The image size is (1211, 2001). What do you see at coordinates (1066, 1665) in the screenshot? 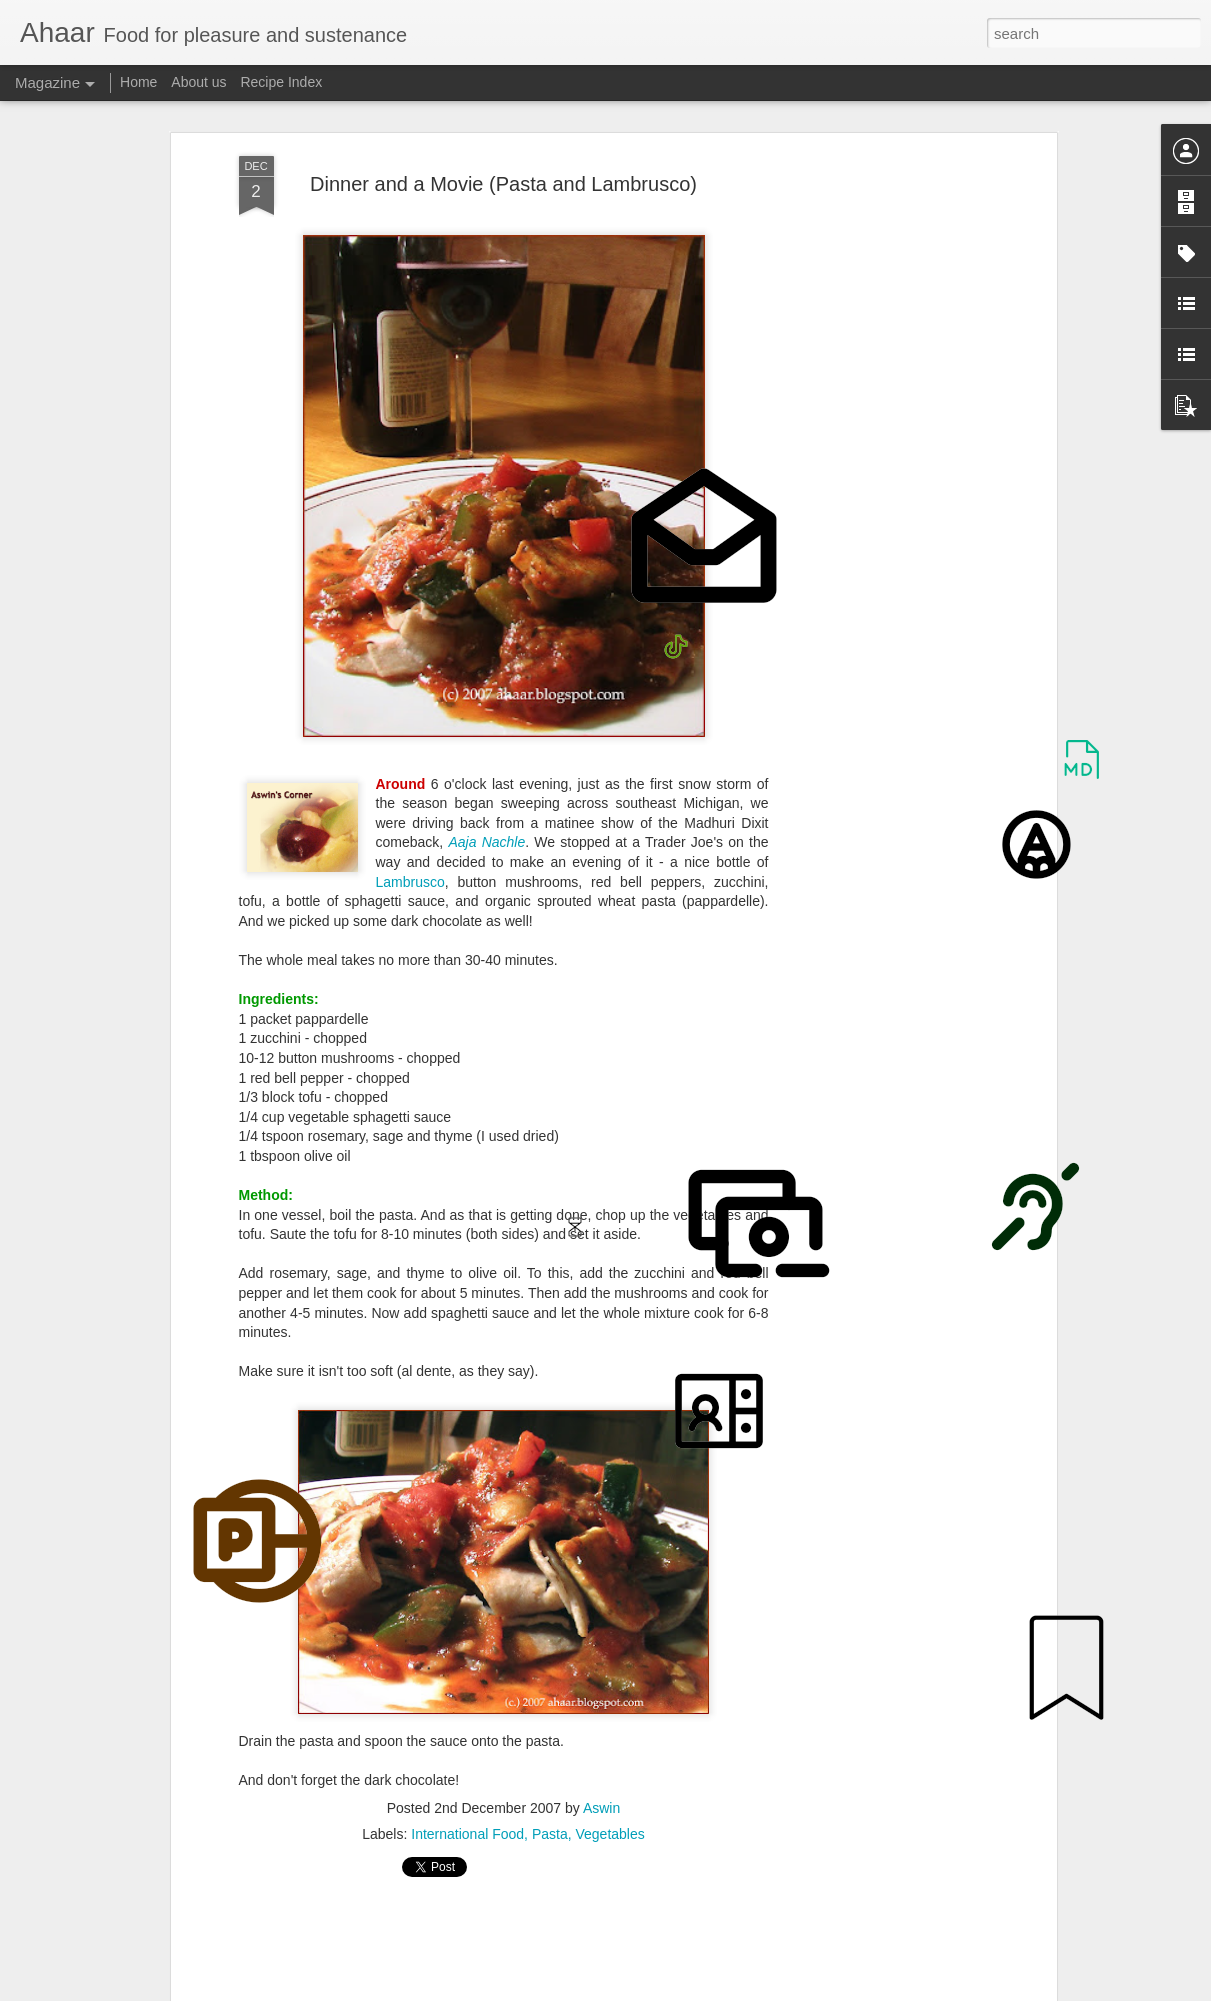
I see `save this item to bookmarks` at bounding box center [1066, 1665].